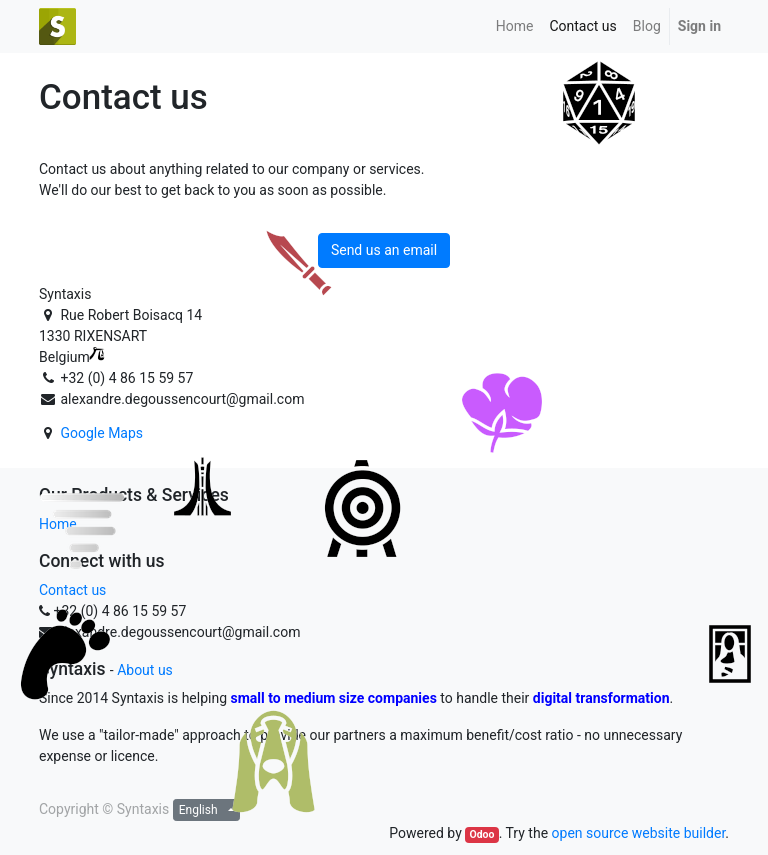  Describe the element at coordinates (273, 761) in the screenshot. I see `select basset hound as your pet avatar` at that location.